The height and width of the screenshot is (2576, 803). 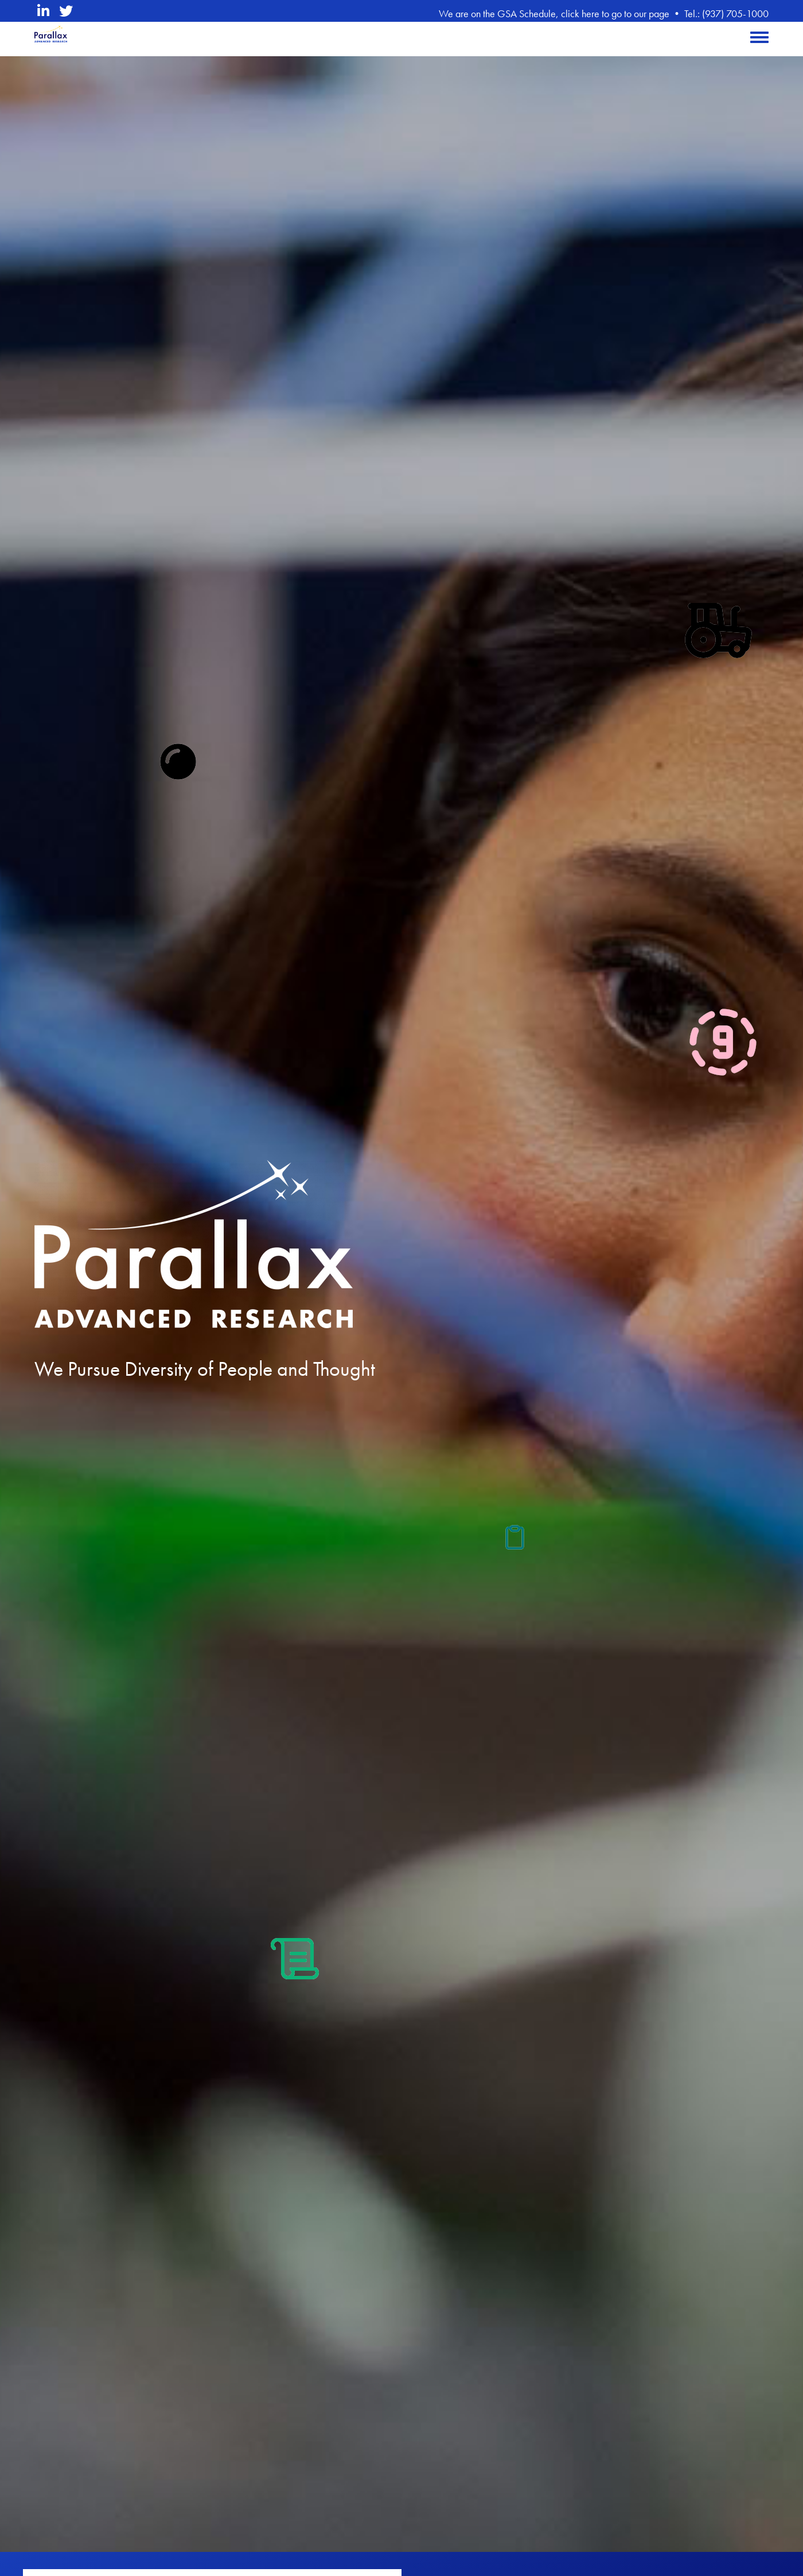 I want to click on view terms and conditions or legal document, so click(x=297, y=1959).